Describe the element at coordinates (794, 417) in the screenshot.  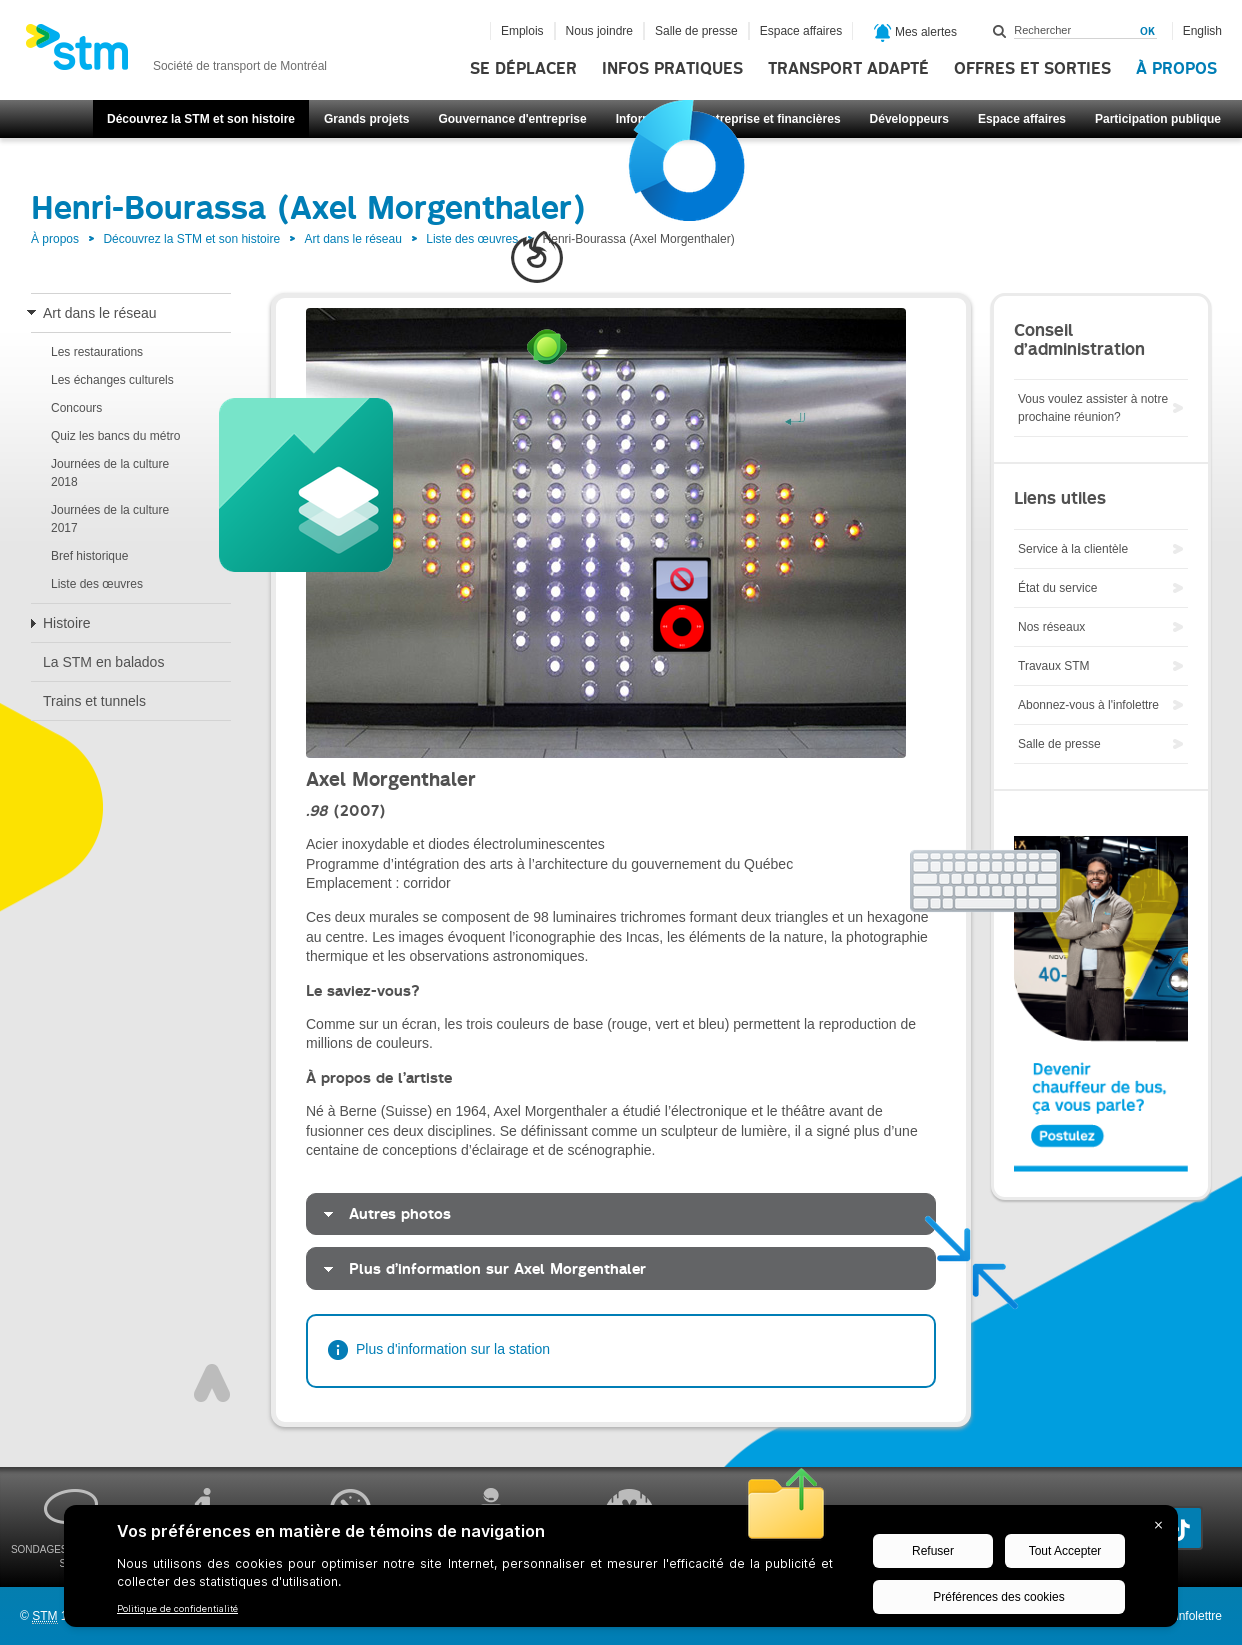
I see `reply to all recipients of an email` at that location.